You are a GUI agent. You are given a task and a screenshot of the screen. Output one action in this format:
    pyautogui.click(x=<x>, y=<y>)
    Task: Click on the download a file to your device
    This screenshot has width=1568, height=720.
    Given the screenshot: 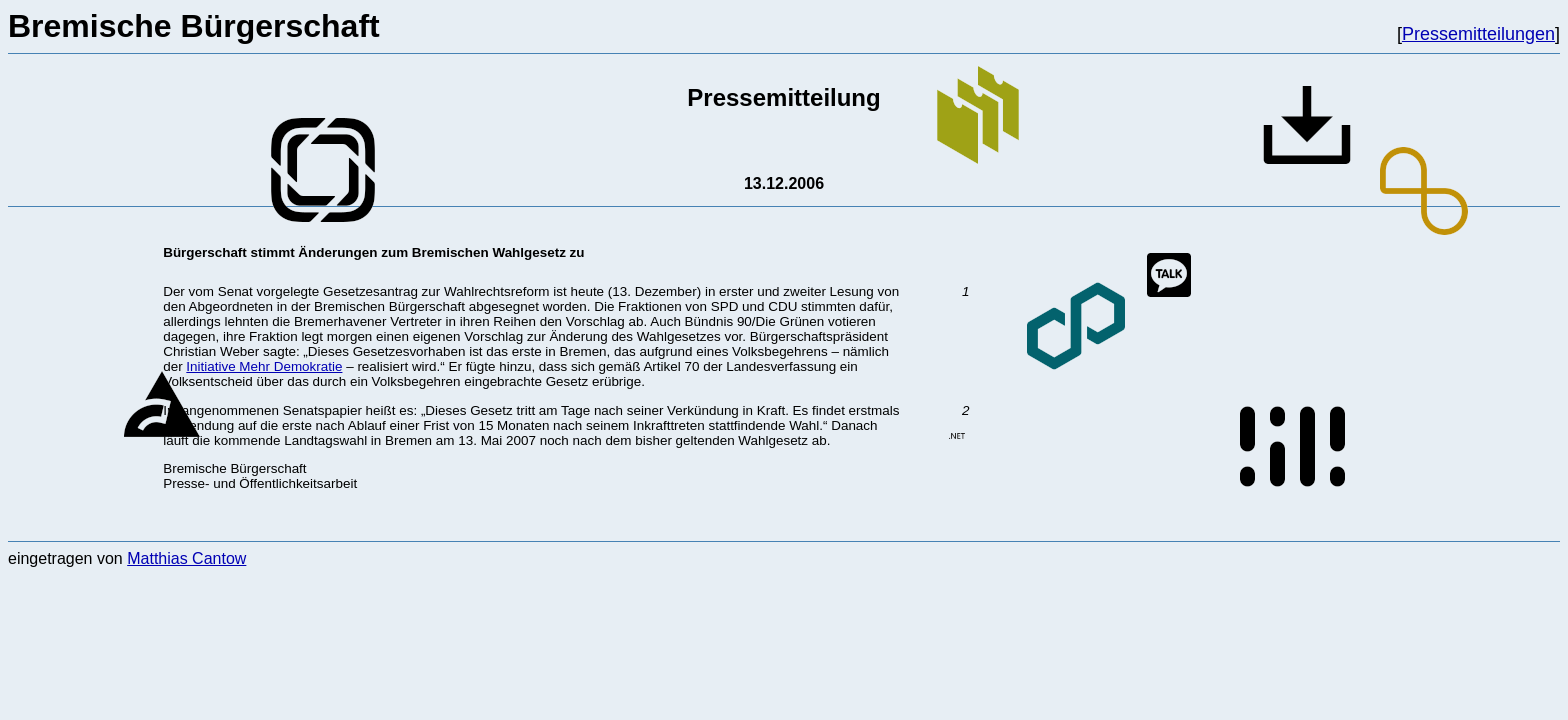 What is the action you would take?
    pyautogui.click(x=1307, y=125)
    